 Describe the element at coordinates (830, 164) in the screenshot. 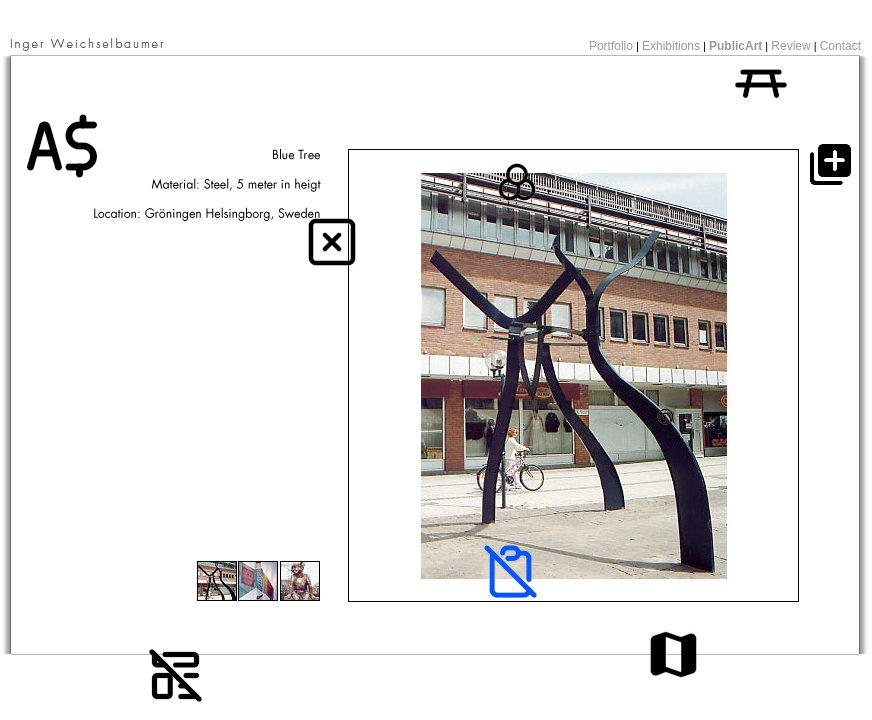

I see `add to queue` at that location.